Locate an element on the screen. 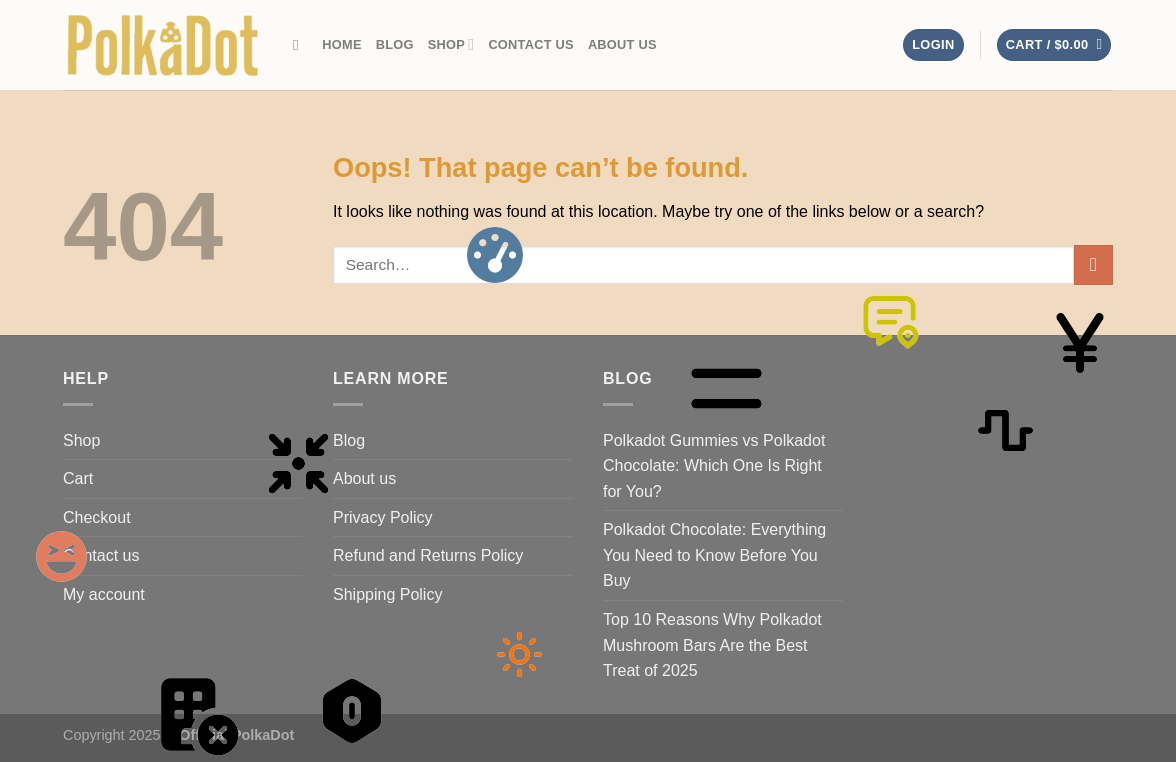  react with laughter to a message is located at coordinates (61, 556).